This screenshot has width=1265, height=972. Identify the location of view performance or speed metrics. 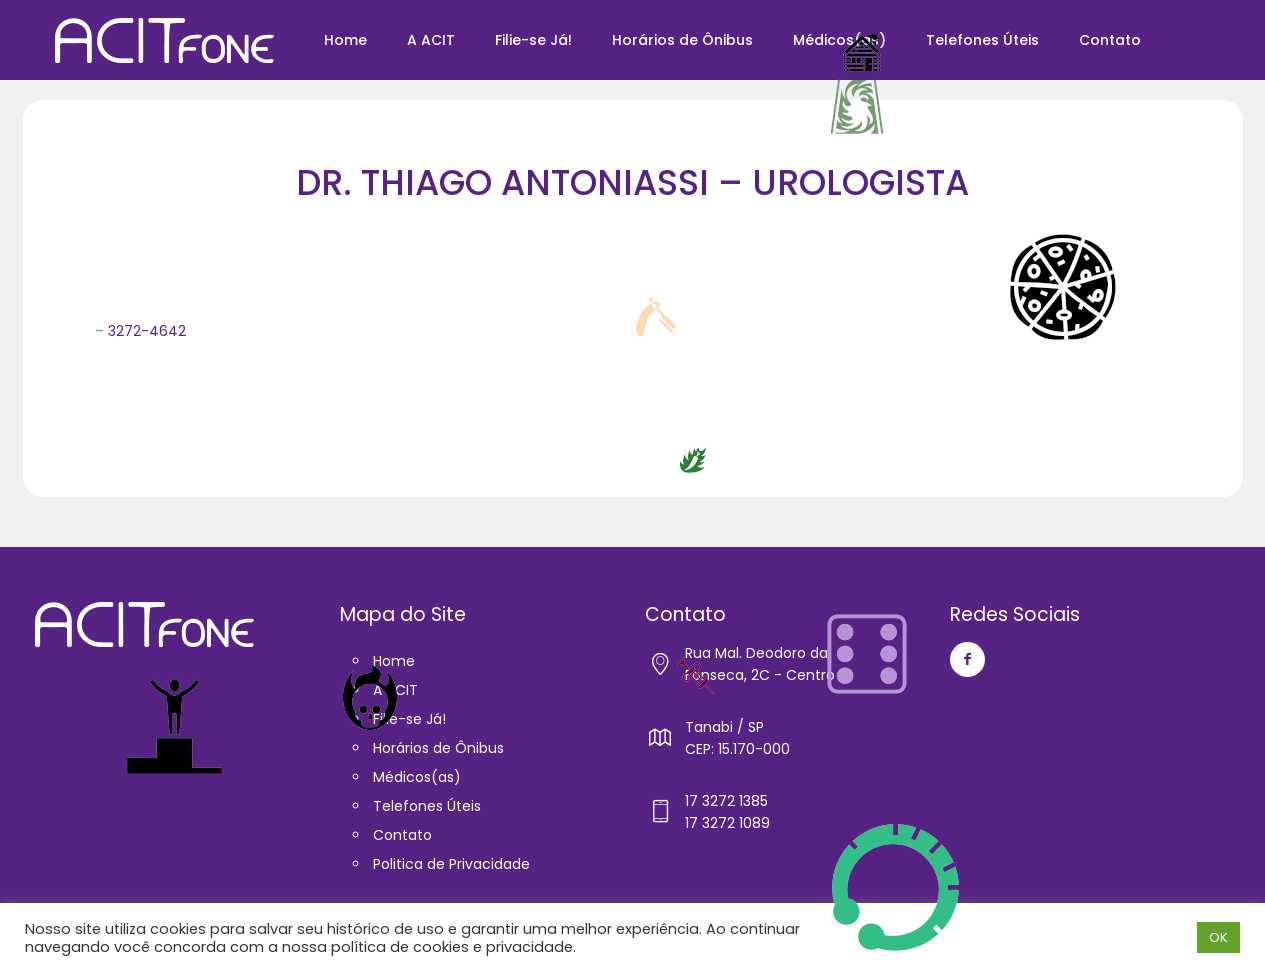
(895, 887).